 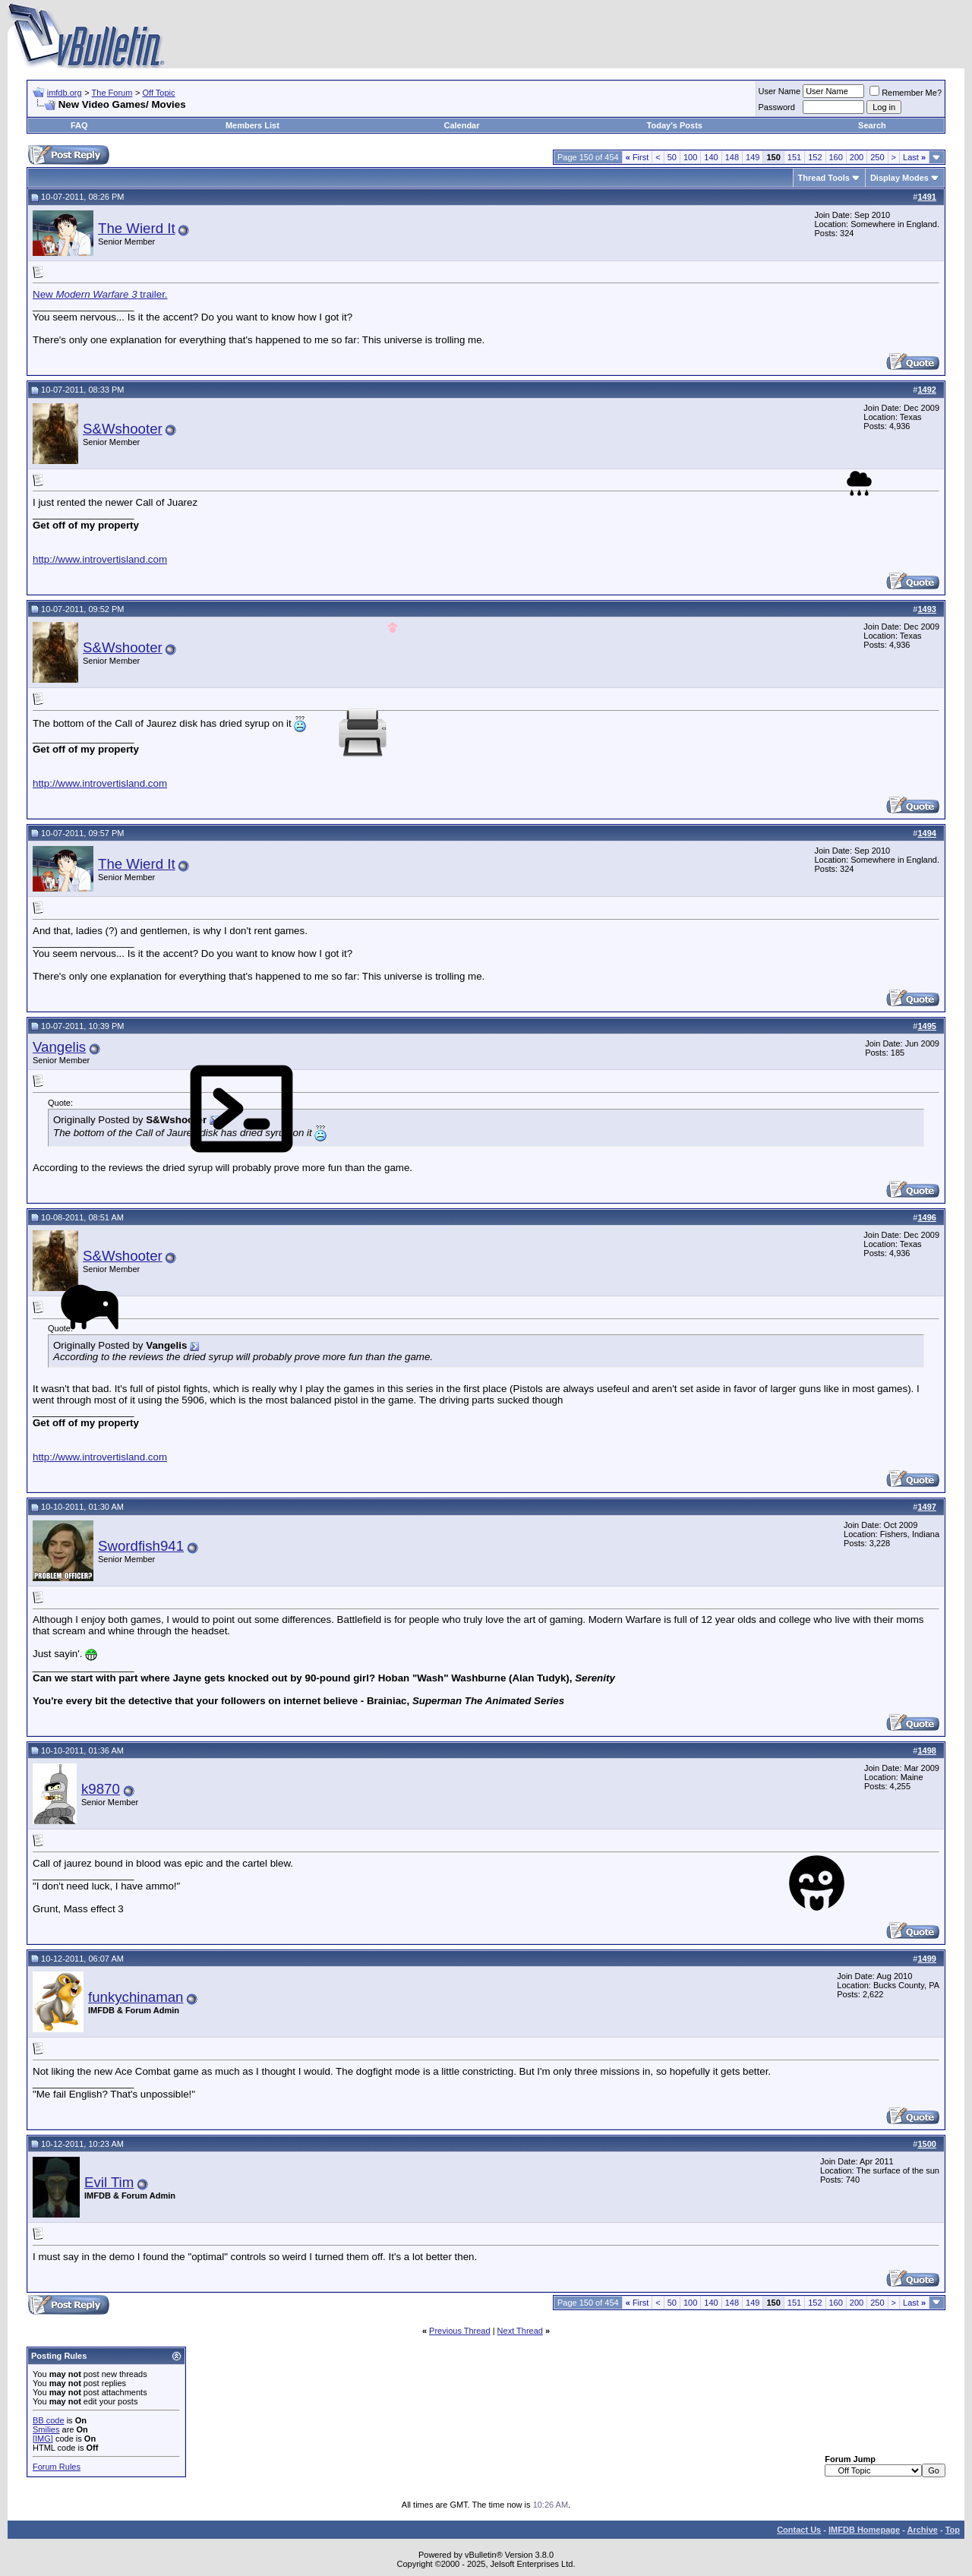 I want to click on indicates rainy weather conditions, so click(x=859, y=483).